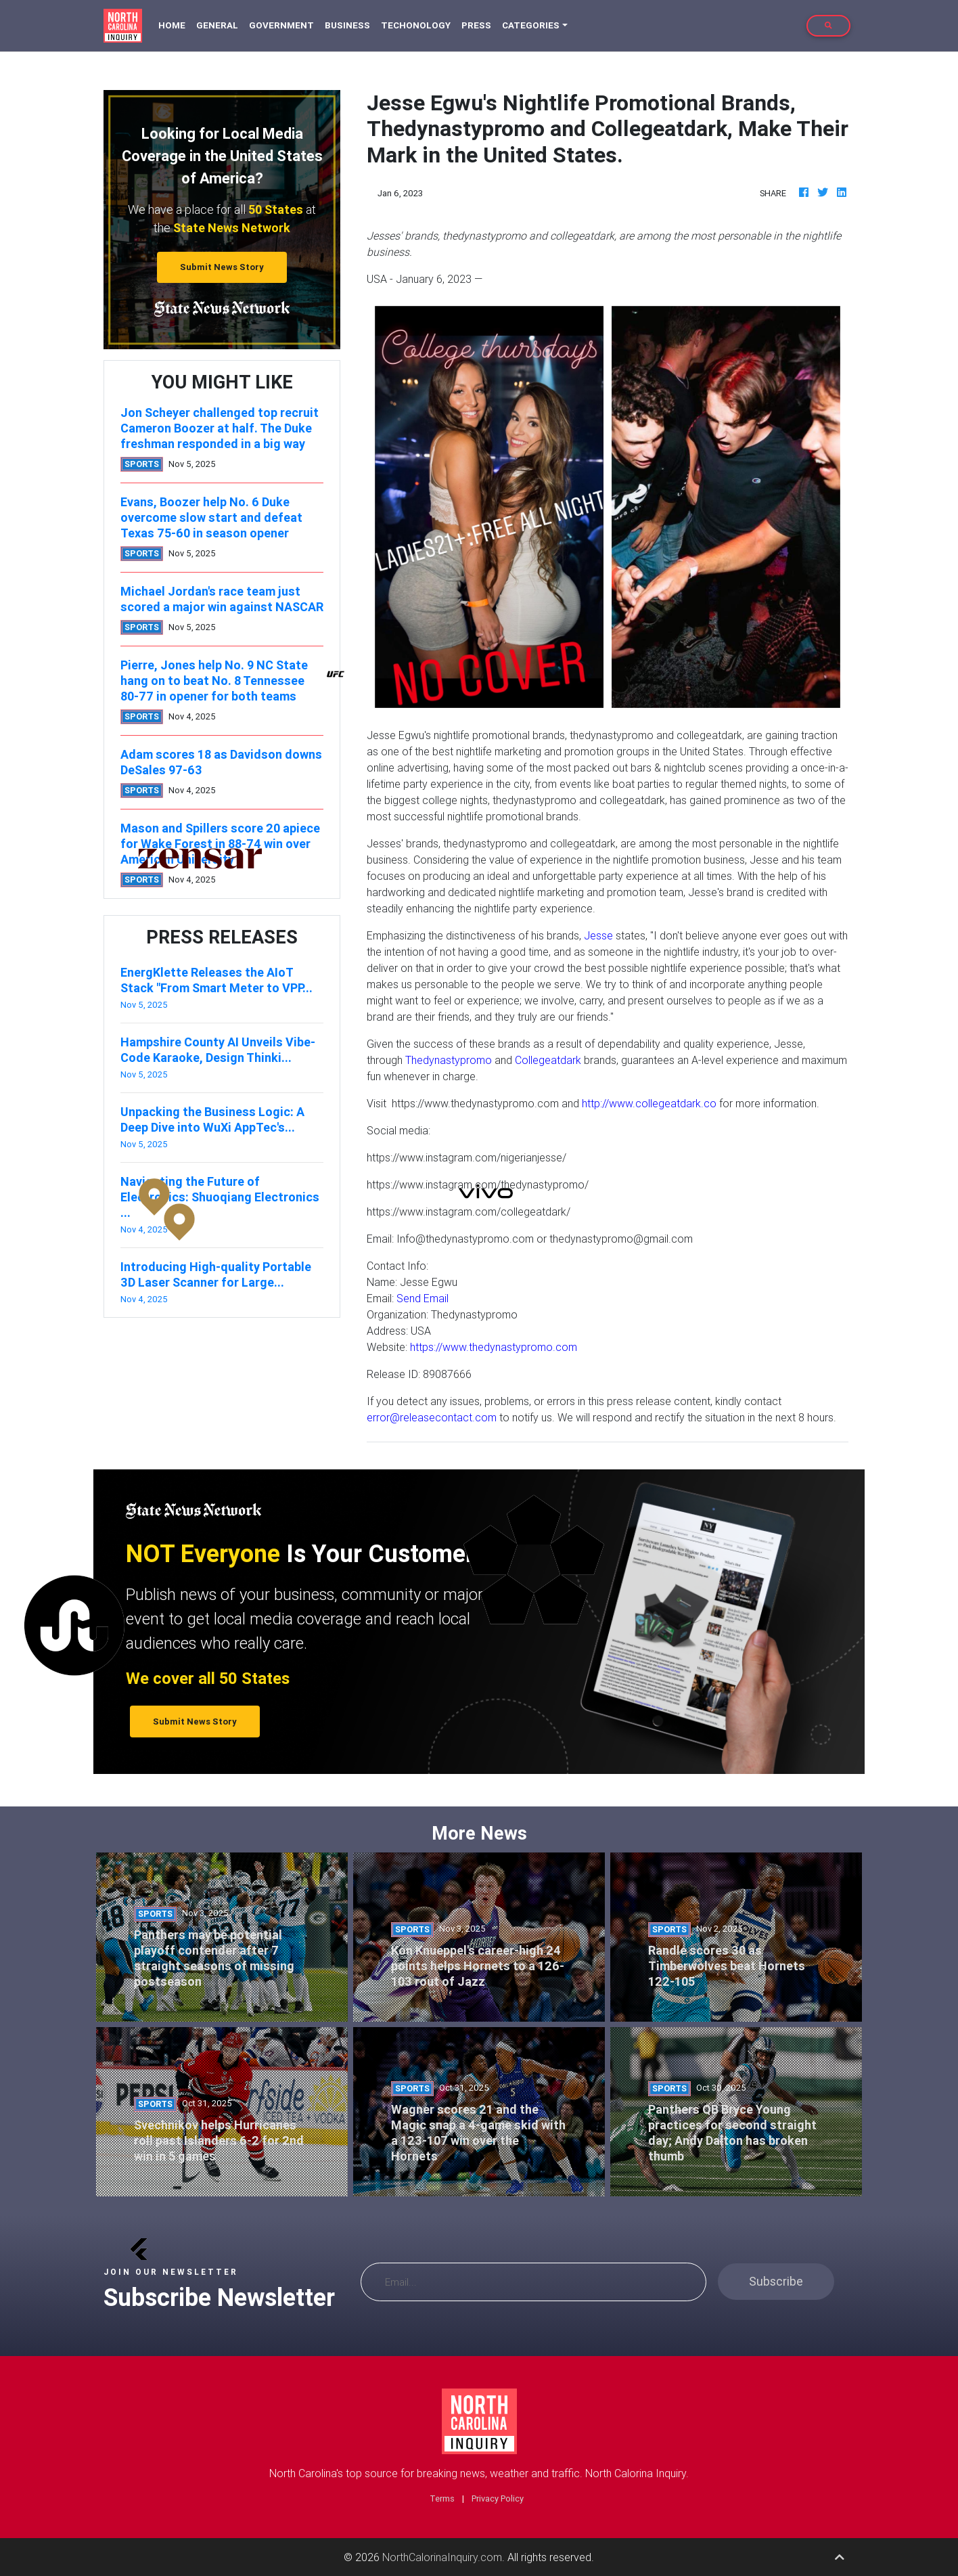 The image size is (958, 2576). Describe the element at coordinates (486, 1191) in the screenshot. I see `vivo brand logo` at that location.